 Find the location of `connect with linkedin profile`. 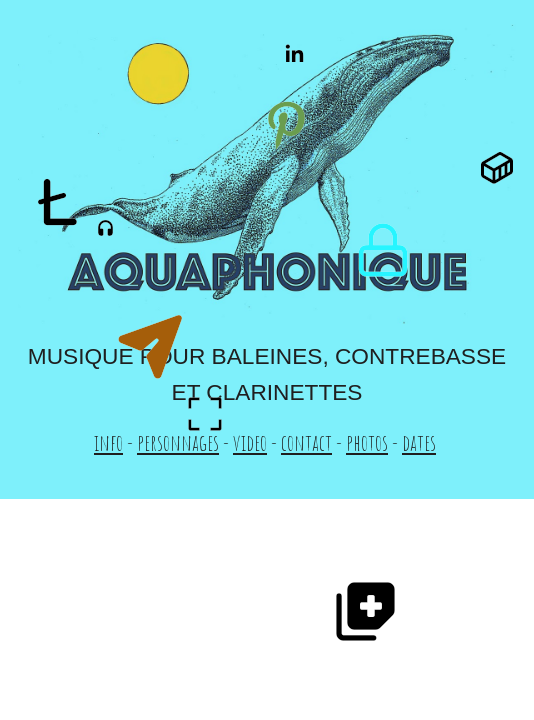

connect with linkedin profile is located at coordinates (294, 54).